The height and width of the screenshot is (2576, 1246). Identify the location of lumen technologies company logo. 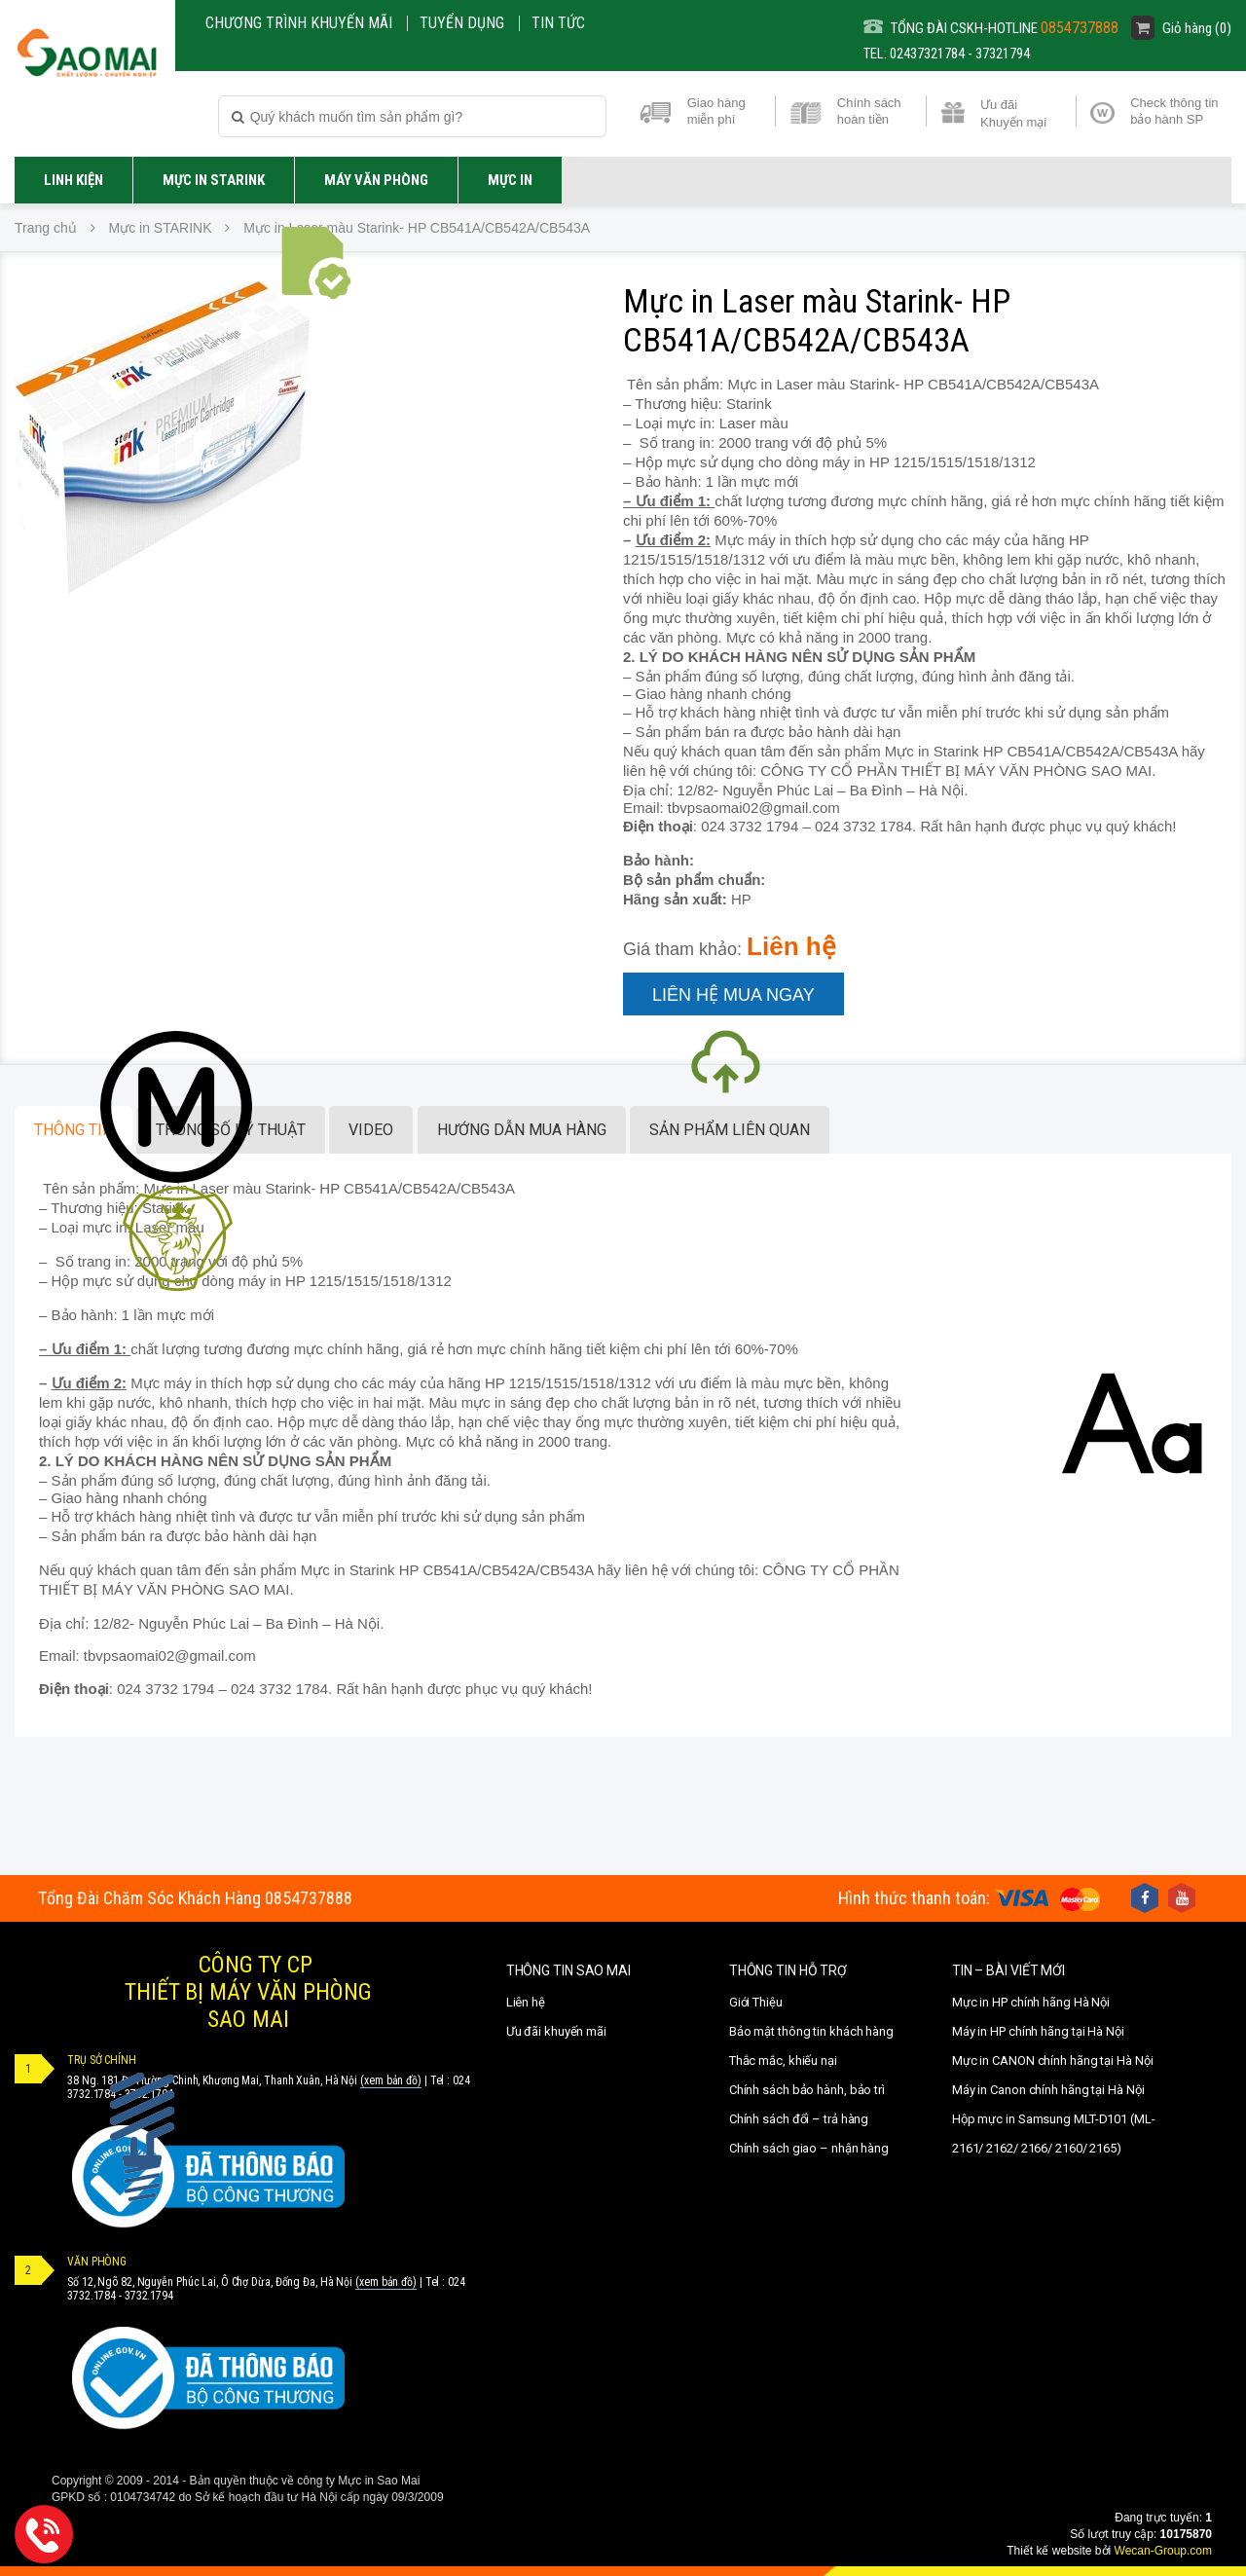
(142, 2137).